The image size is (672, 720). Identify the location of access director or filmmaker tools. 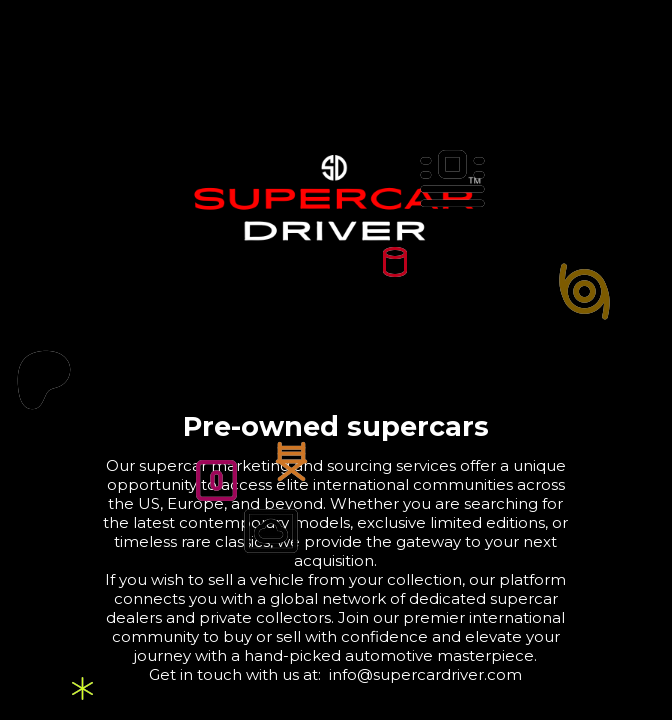
(291, 461).